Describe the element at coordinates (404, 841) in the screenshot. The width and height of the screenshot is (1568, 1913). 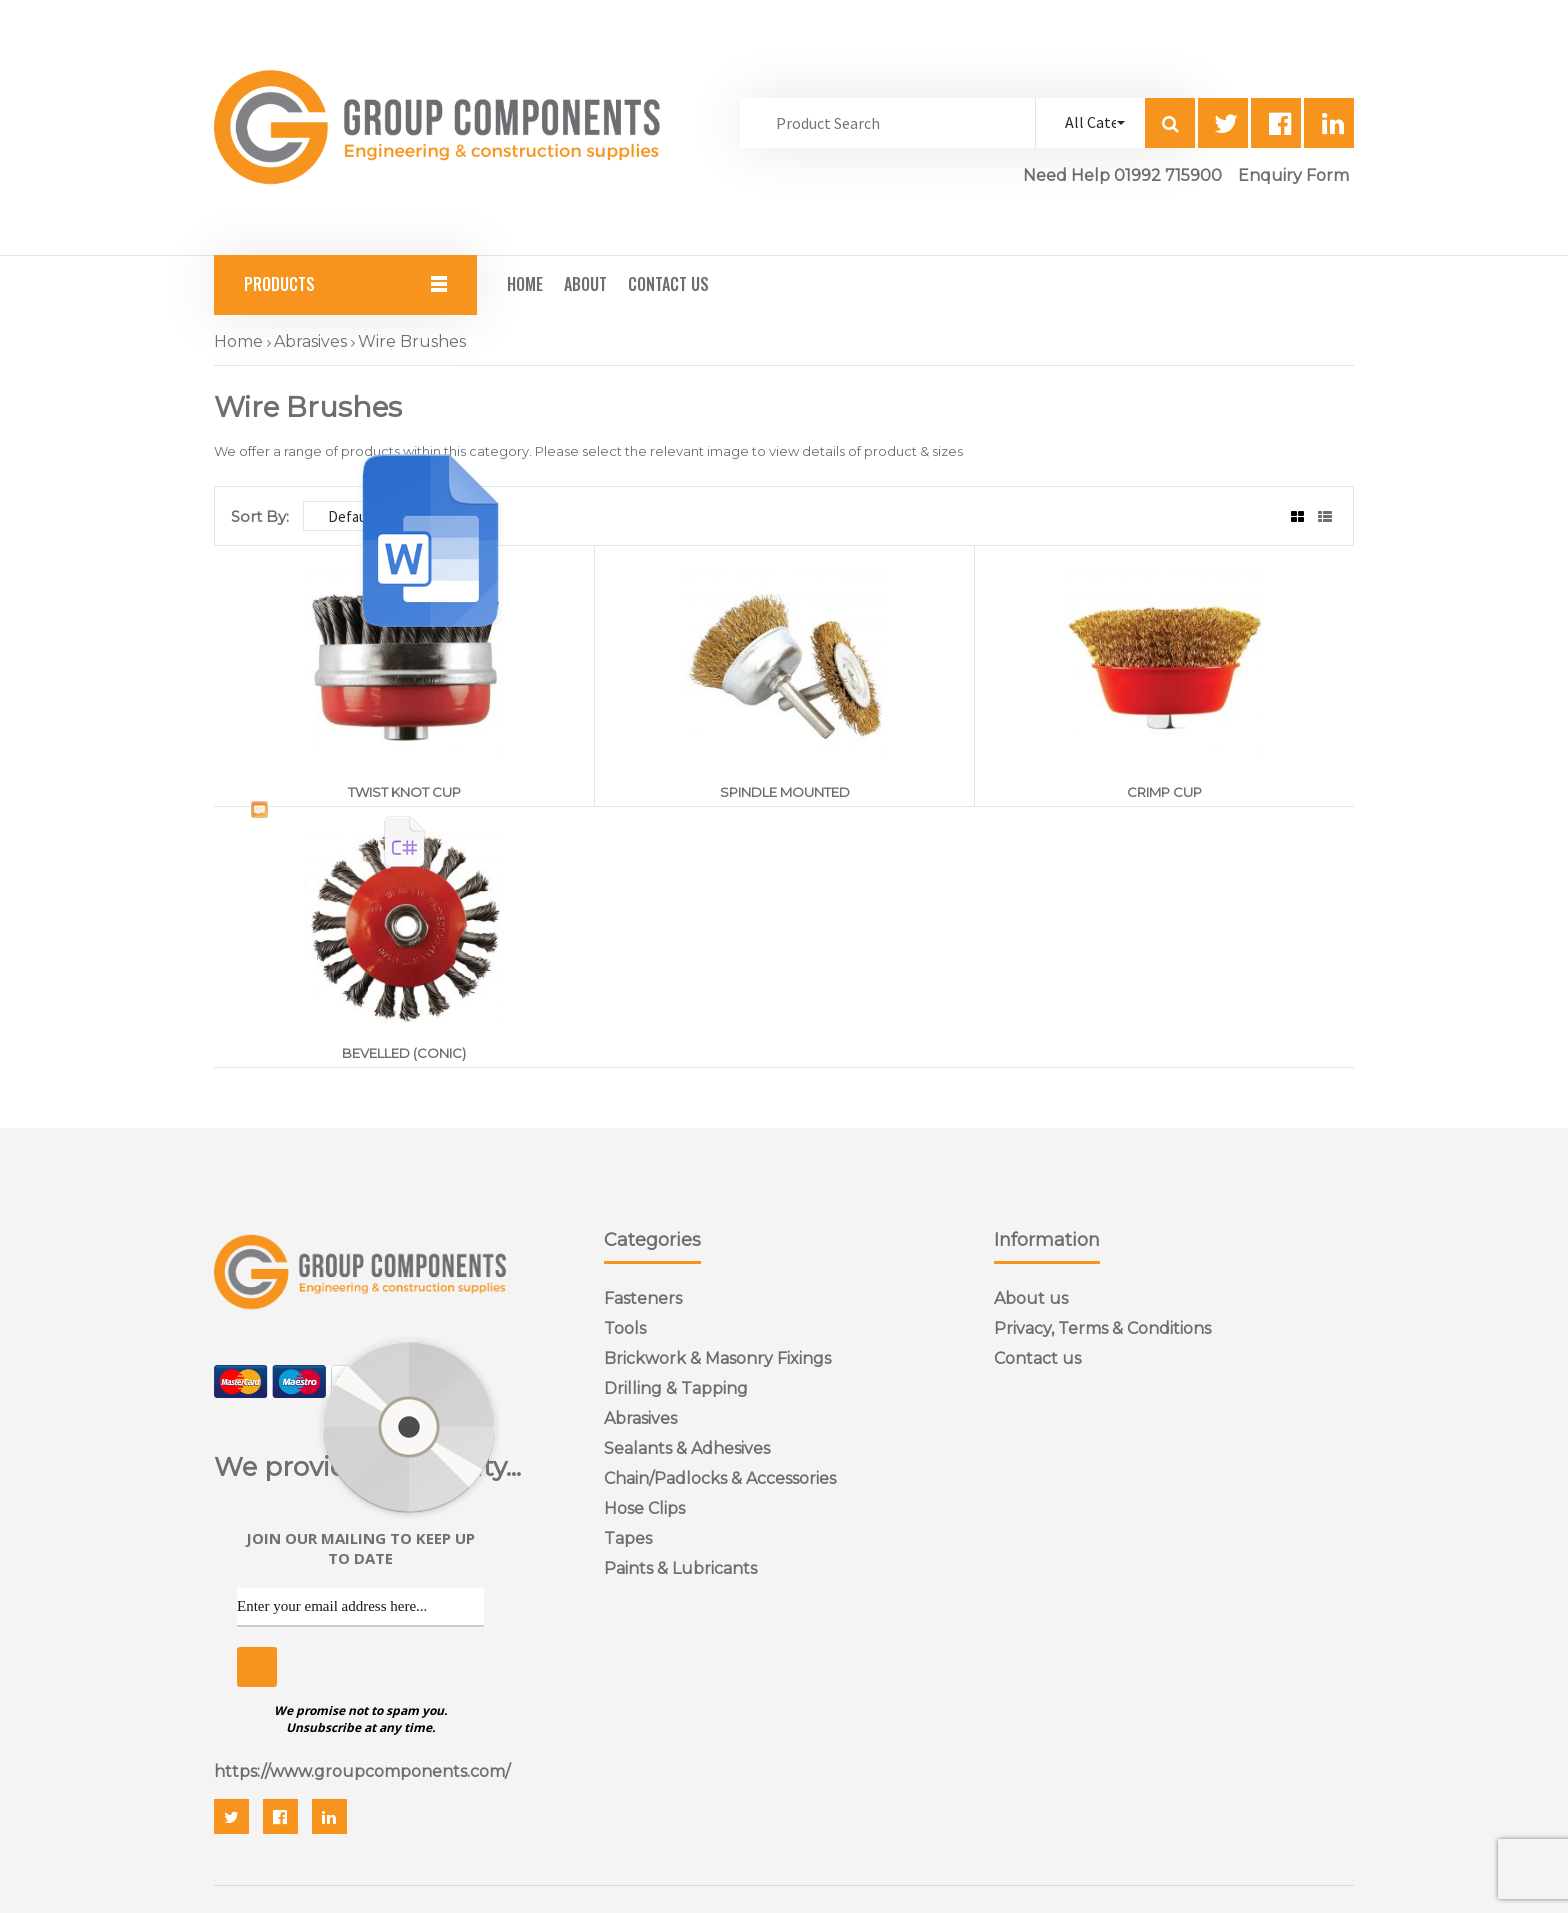
I see `a C# source code file` at that location.